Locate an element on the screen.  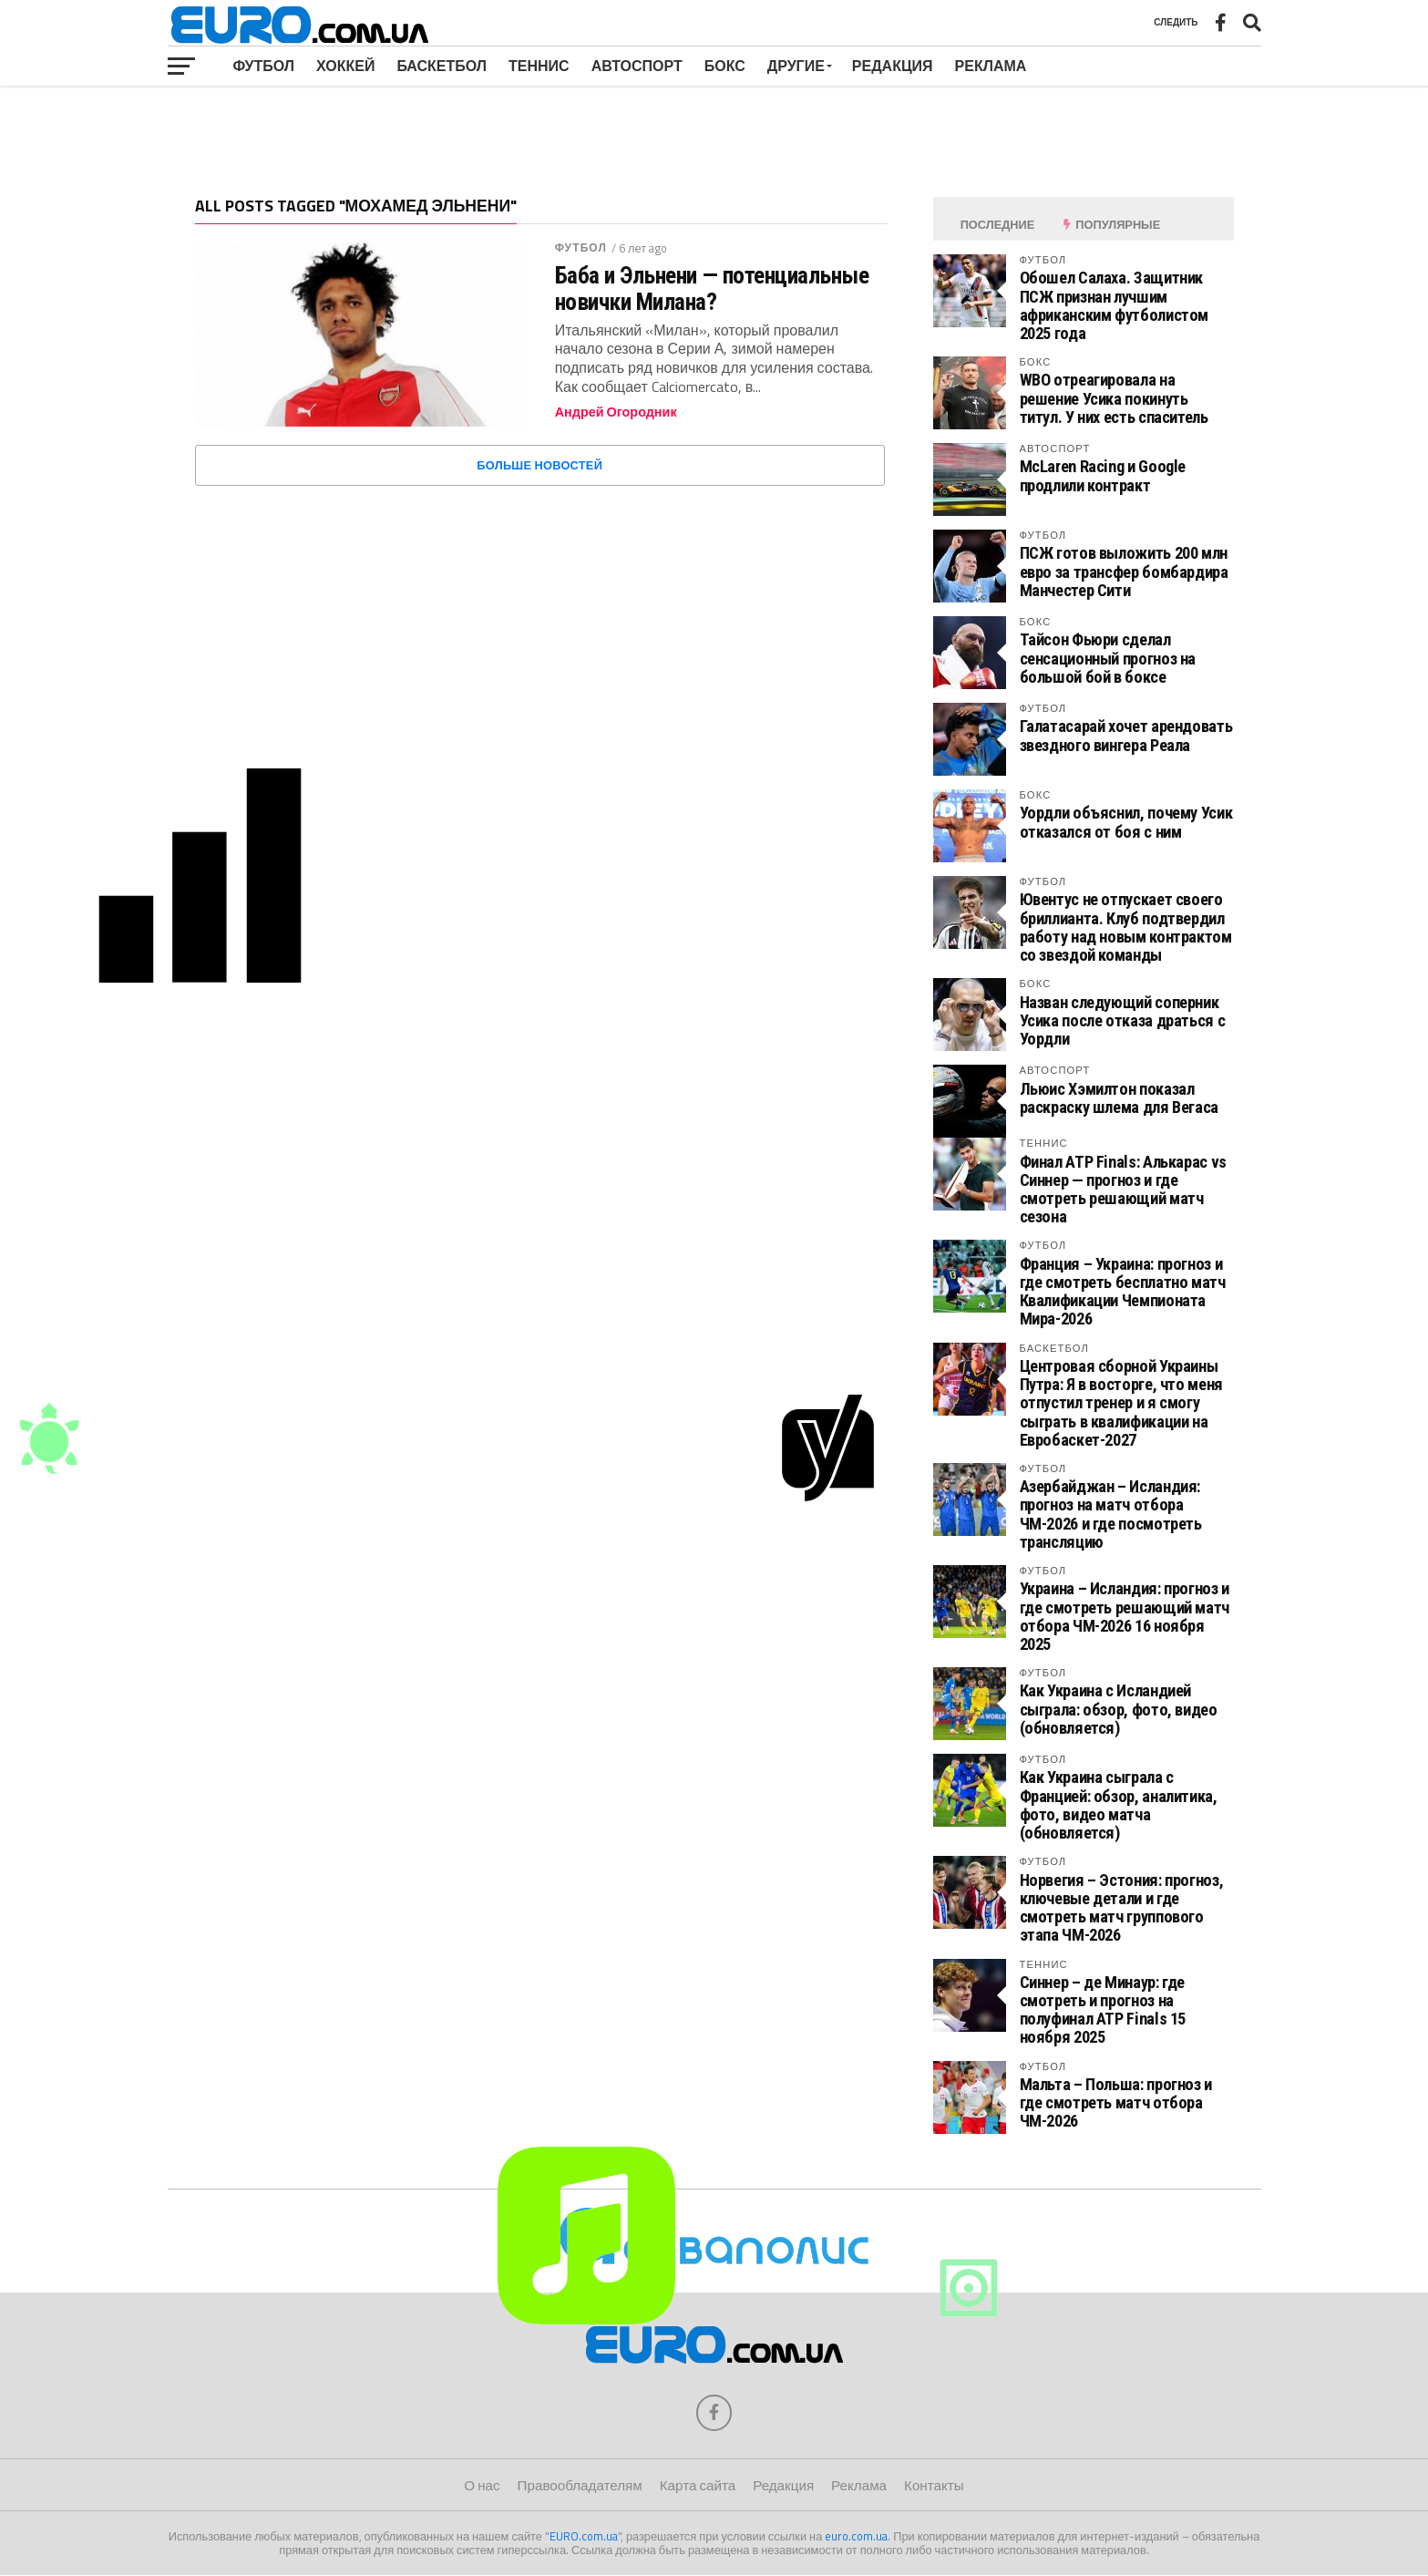
adjust speaker or audio output settings is located at coordinates (969, 2288).